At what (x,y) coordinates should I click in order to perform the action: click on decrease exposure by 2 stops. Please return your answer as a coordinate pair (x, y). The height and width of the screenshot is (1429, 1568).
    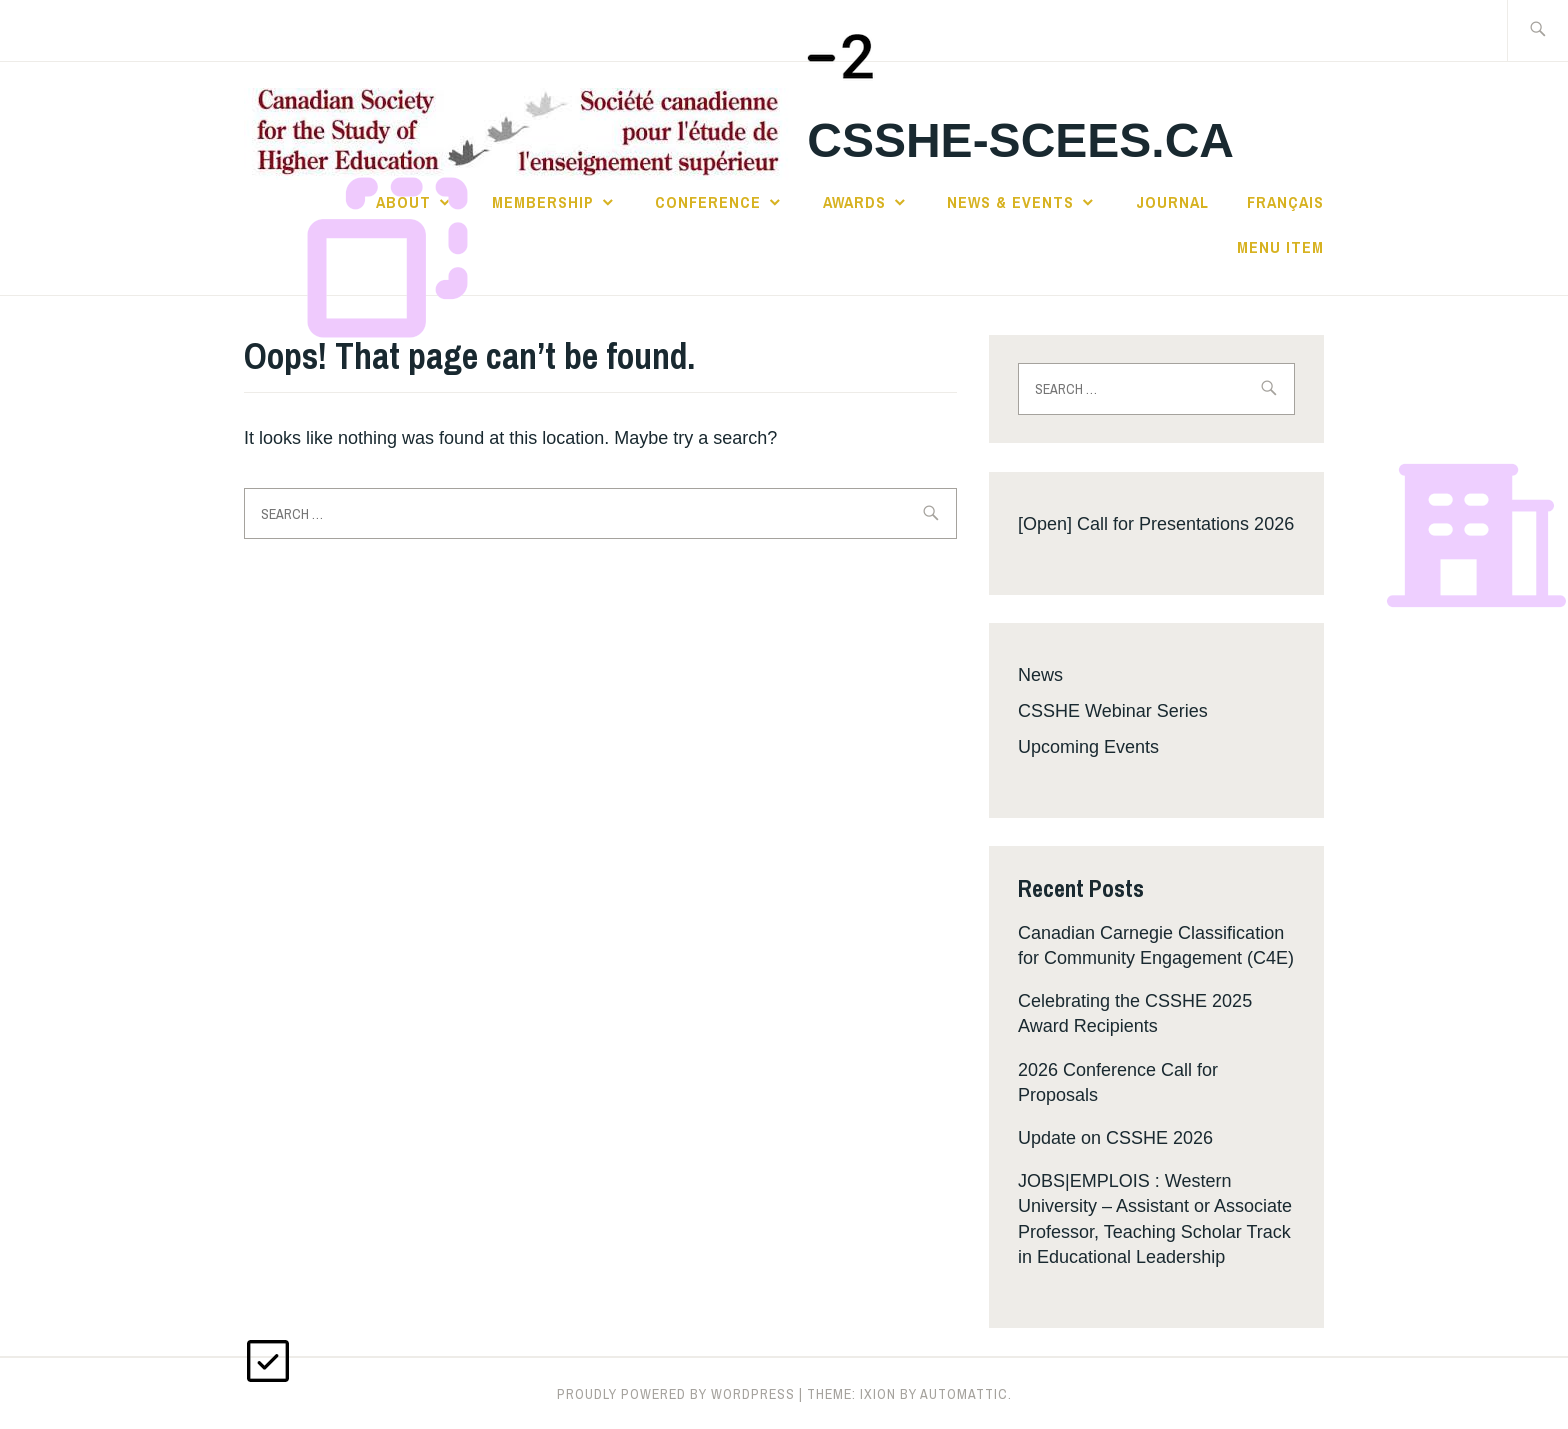
    Looking at the image, I should click on (842, 58).